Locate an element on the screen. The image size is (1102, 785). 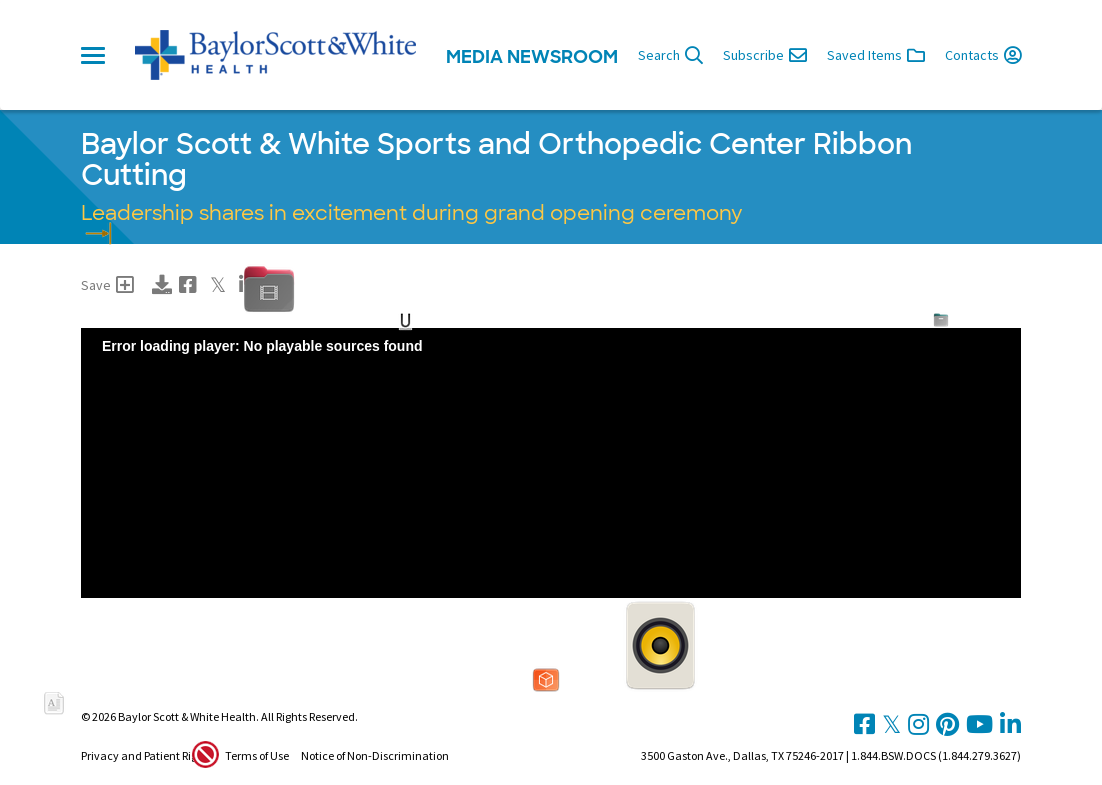
an ascii stl 3d model file is located at coordinates (546, 679).